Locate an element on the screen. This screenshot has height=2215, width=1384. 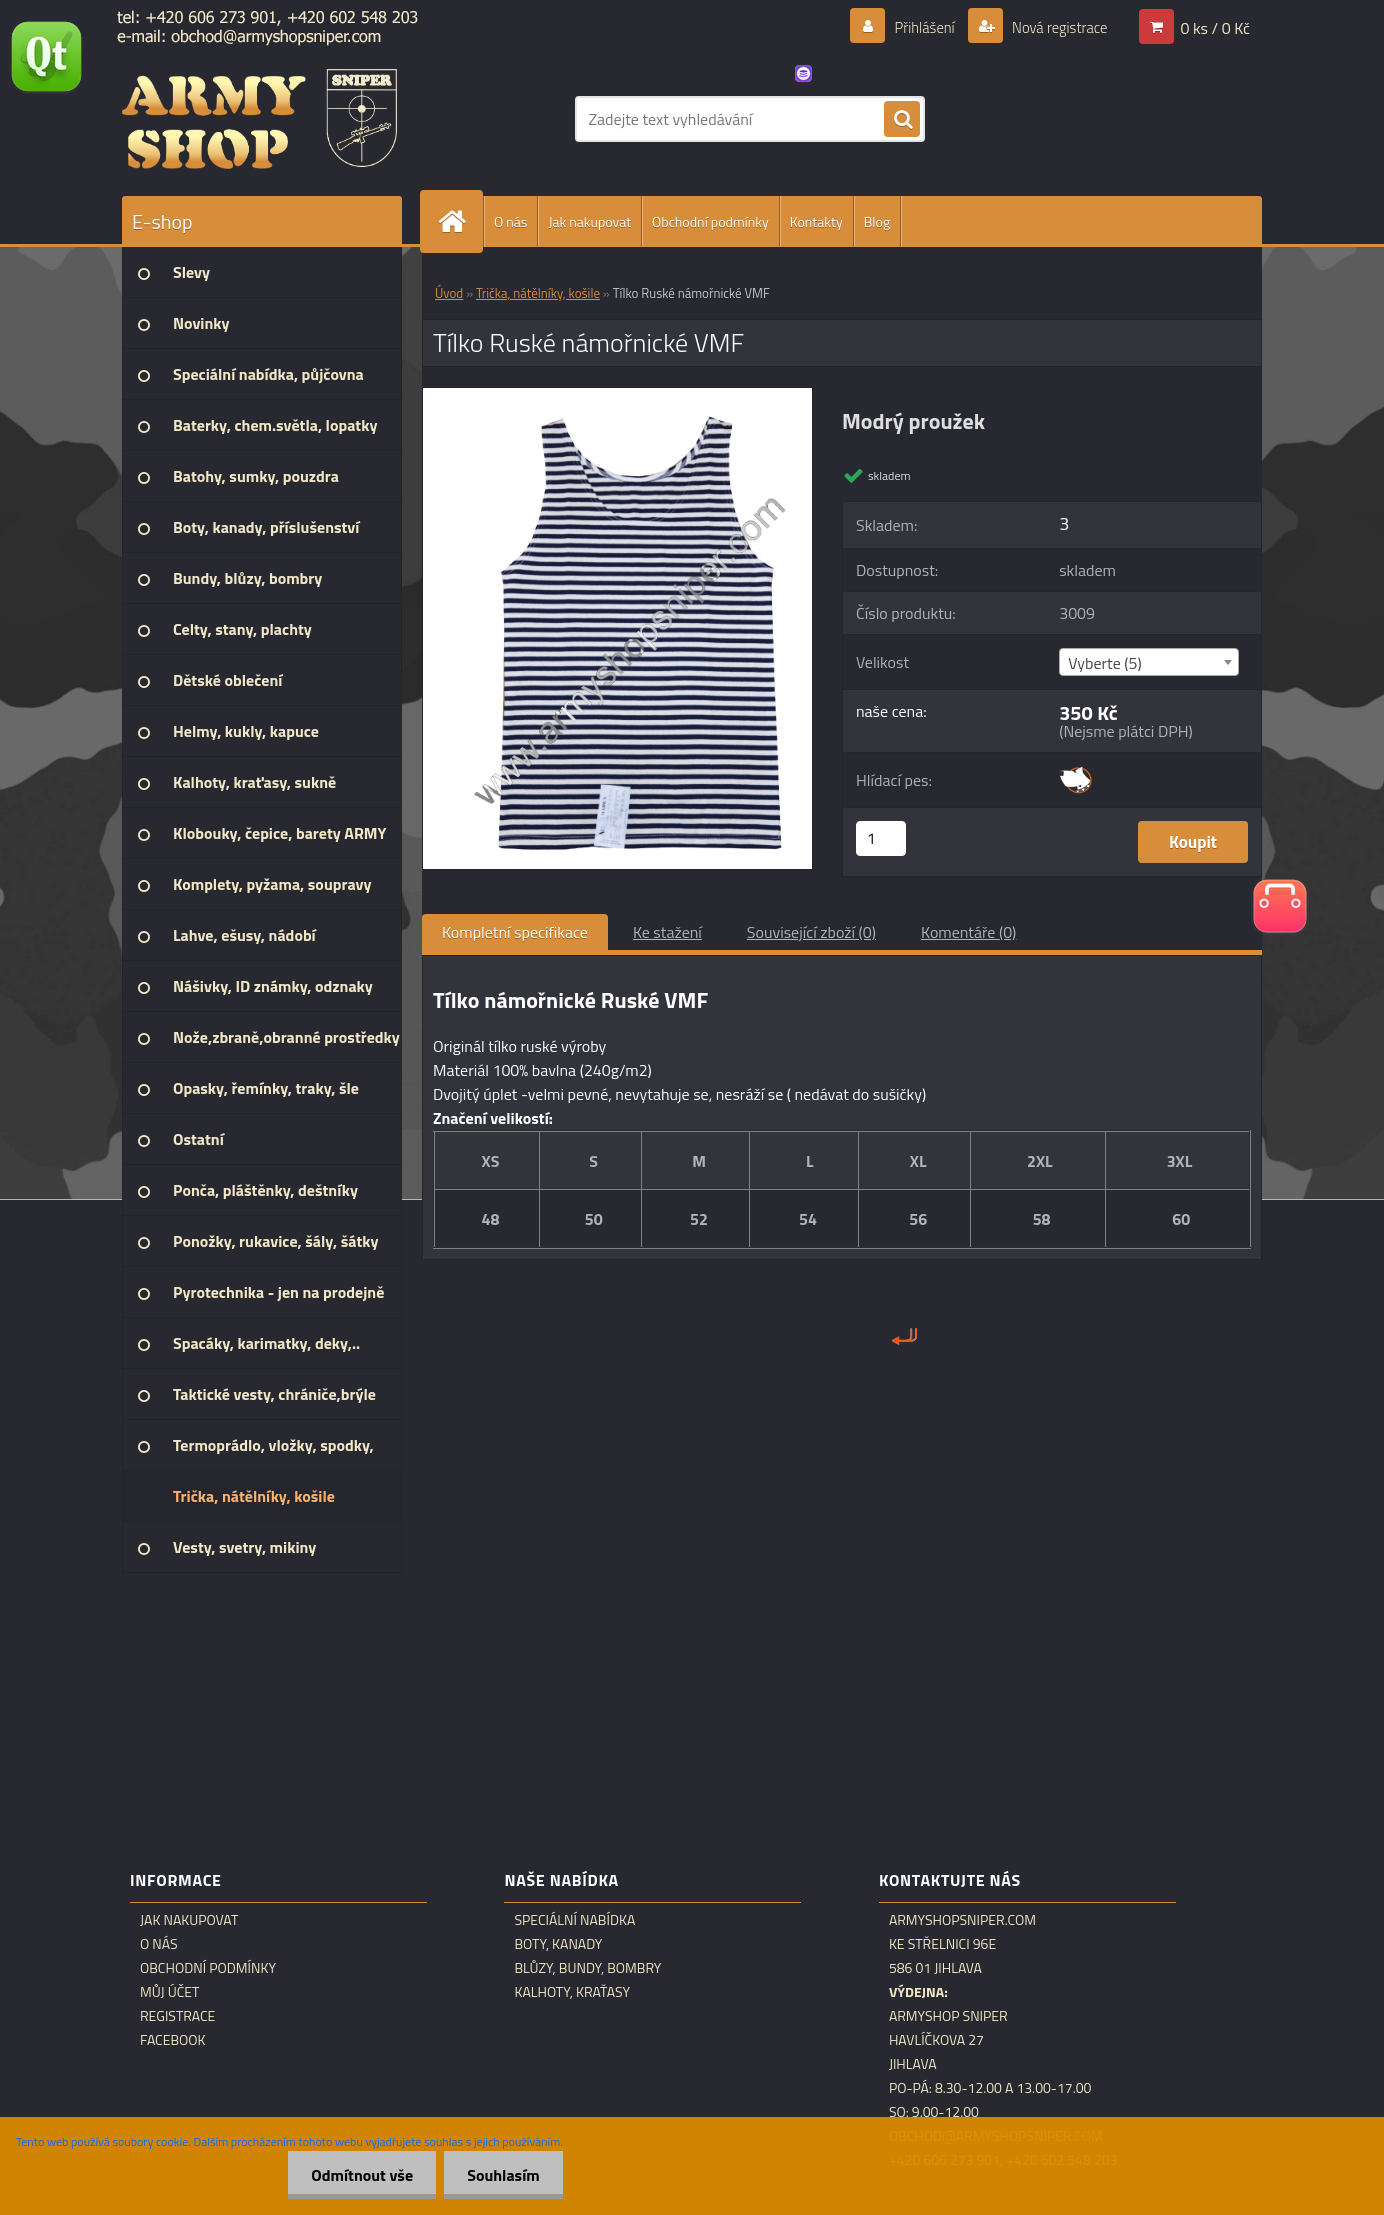
open stack app for organizing files or content is located at coordinates (803, 73).